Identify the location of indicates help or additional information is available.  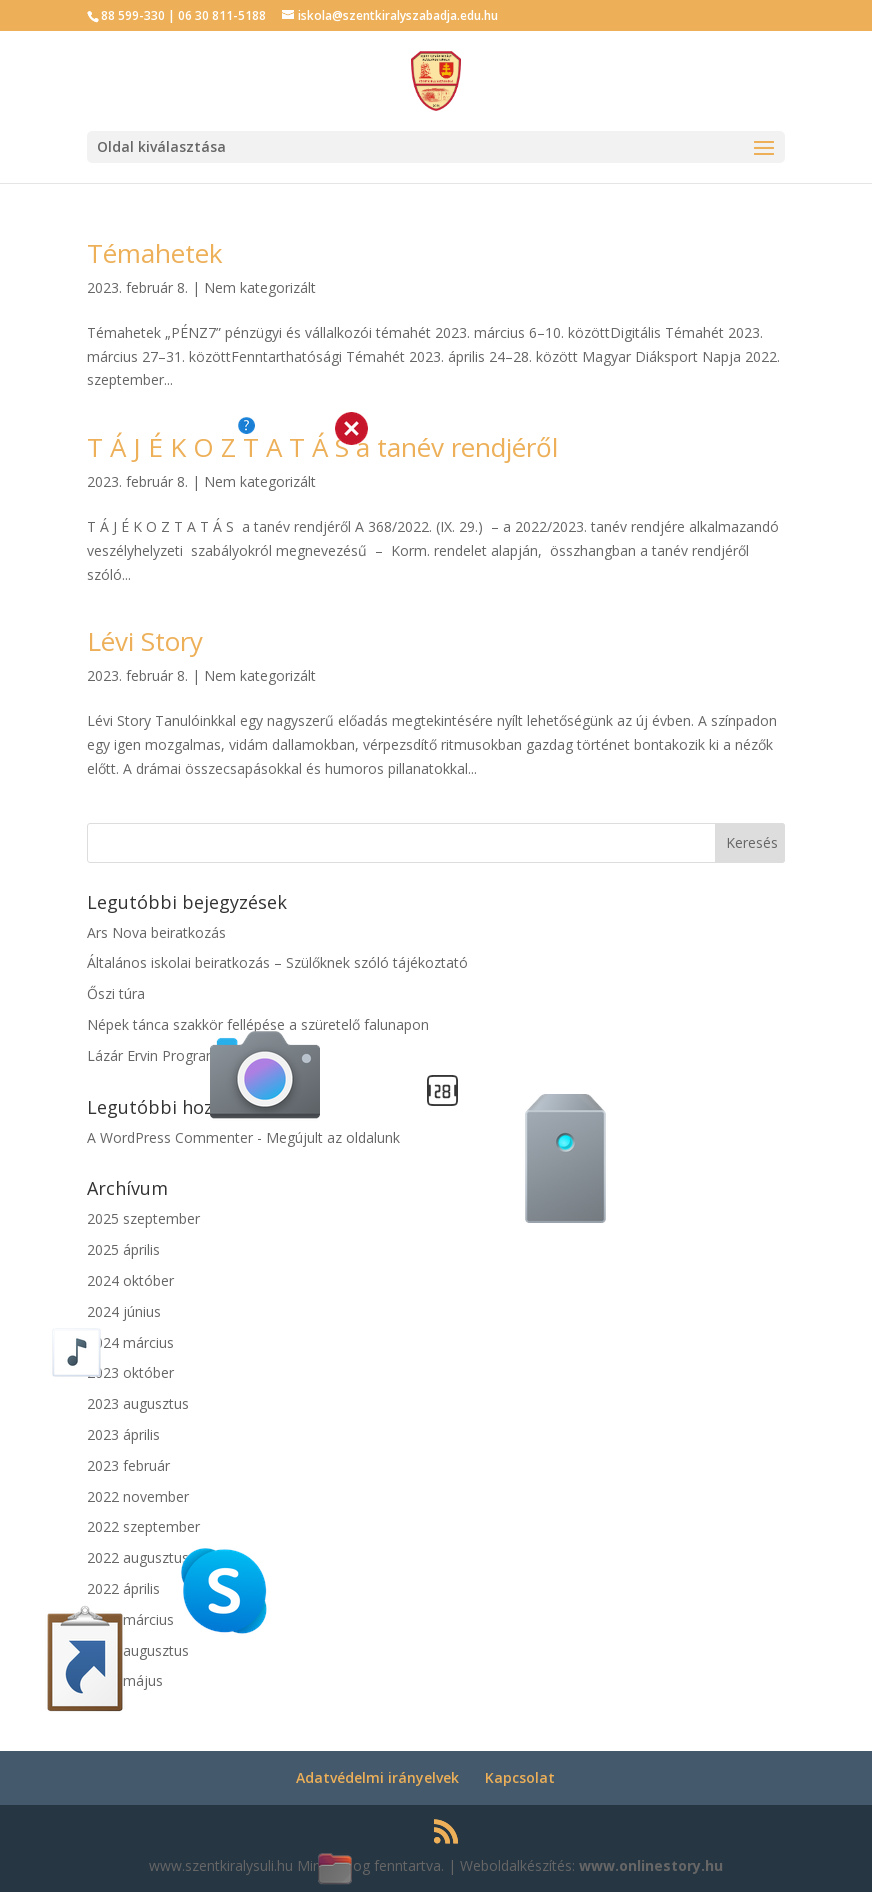
(246, 425).